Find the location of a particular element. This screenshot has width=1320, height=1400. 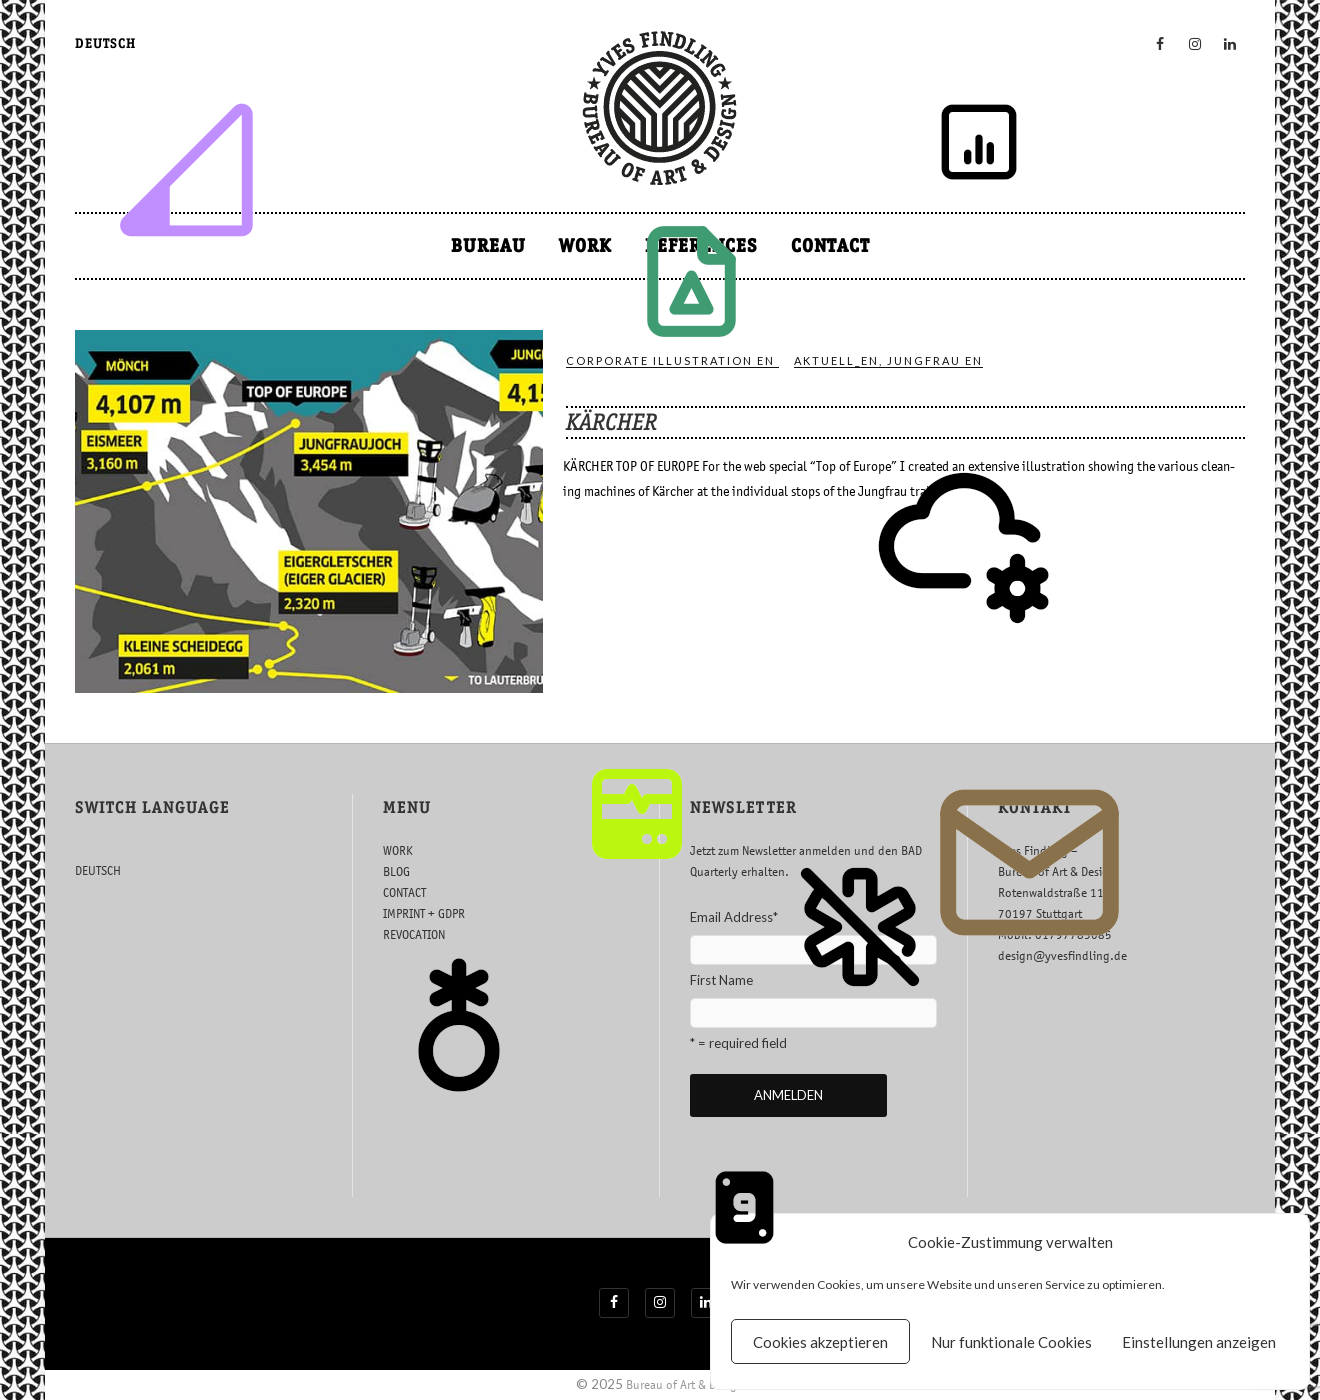

open your email inbox is located at coordinates (1029, 862).